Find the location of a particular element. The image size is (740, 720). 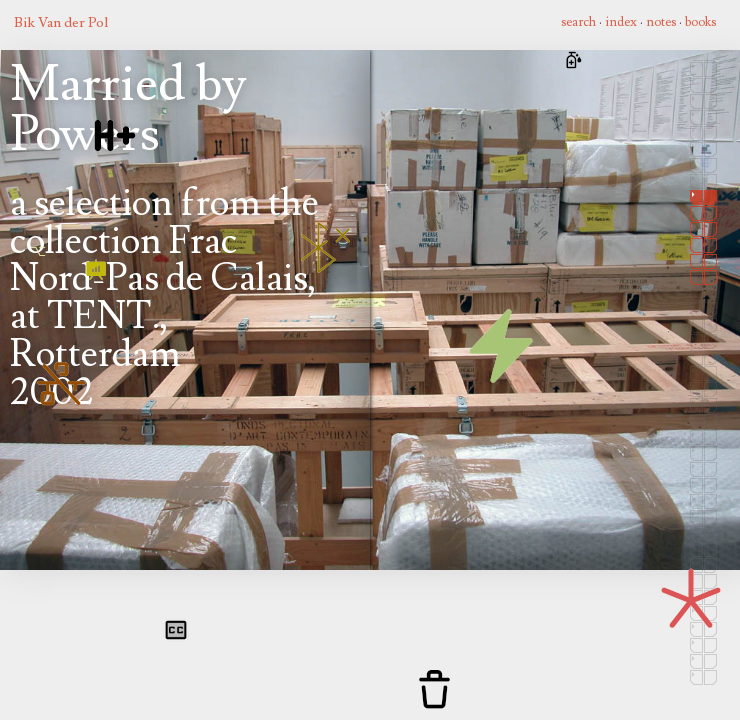

indicates the option or alt key modifier is located at coordinates (38, 251).